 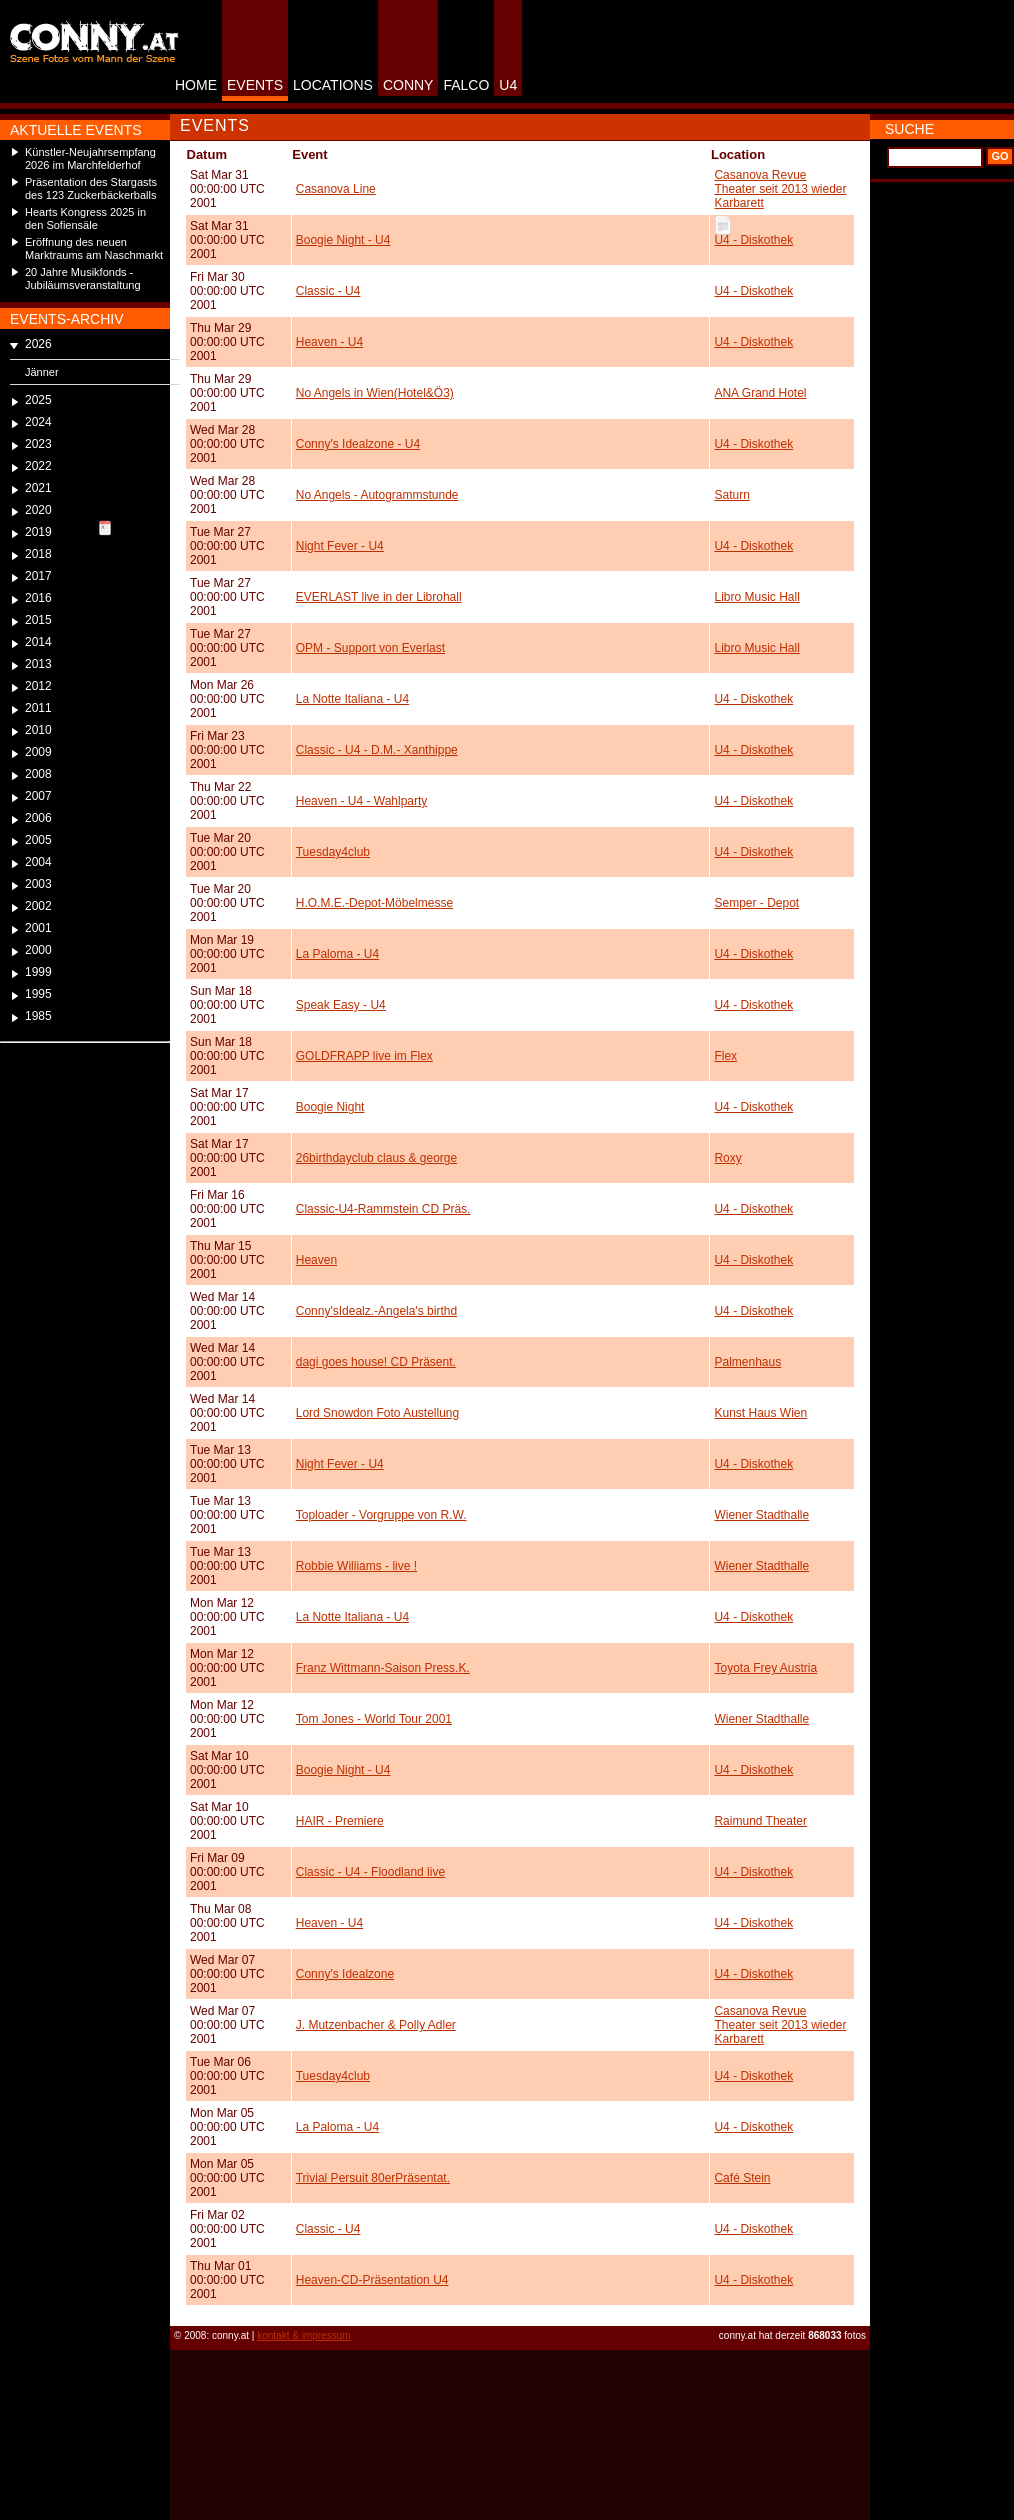 What do you see at coordinates (105, 528) in the screenshot?
I see `open the gnome books e-reader application` at bounding box center [105, 528].